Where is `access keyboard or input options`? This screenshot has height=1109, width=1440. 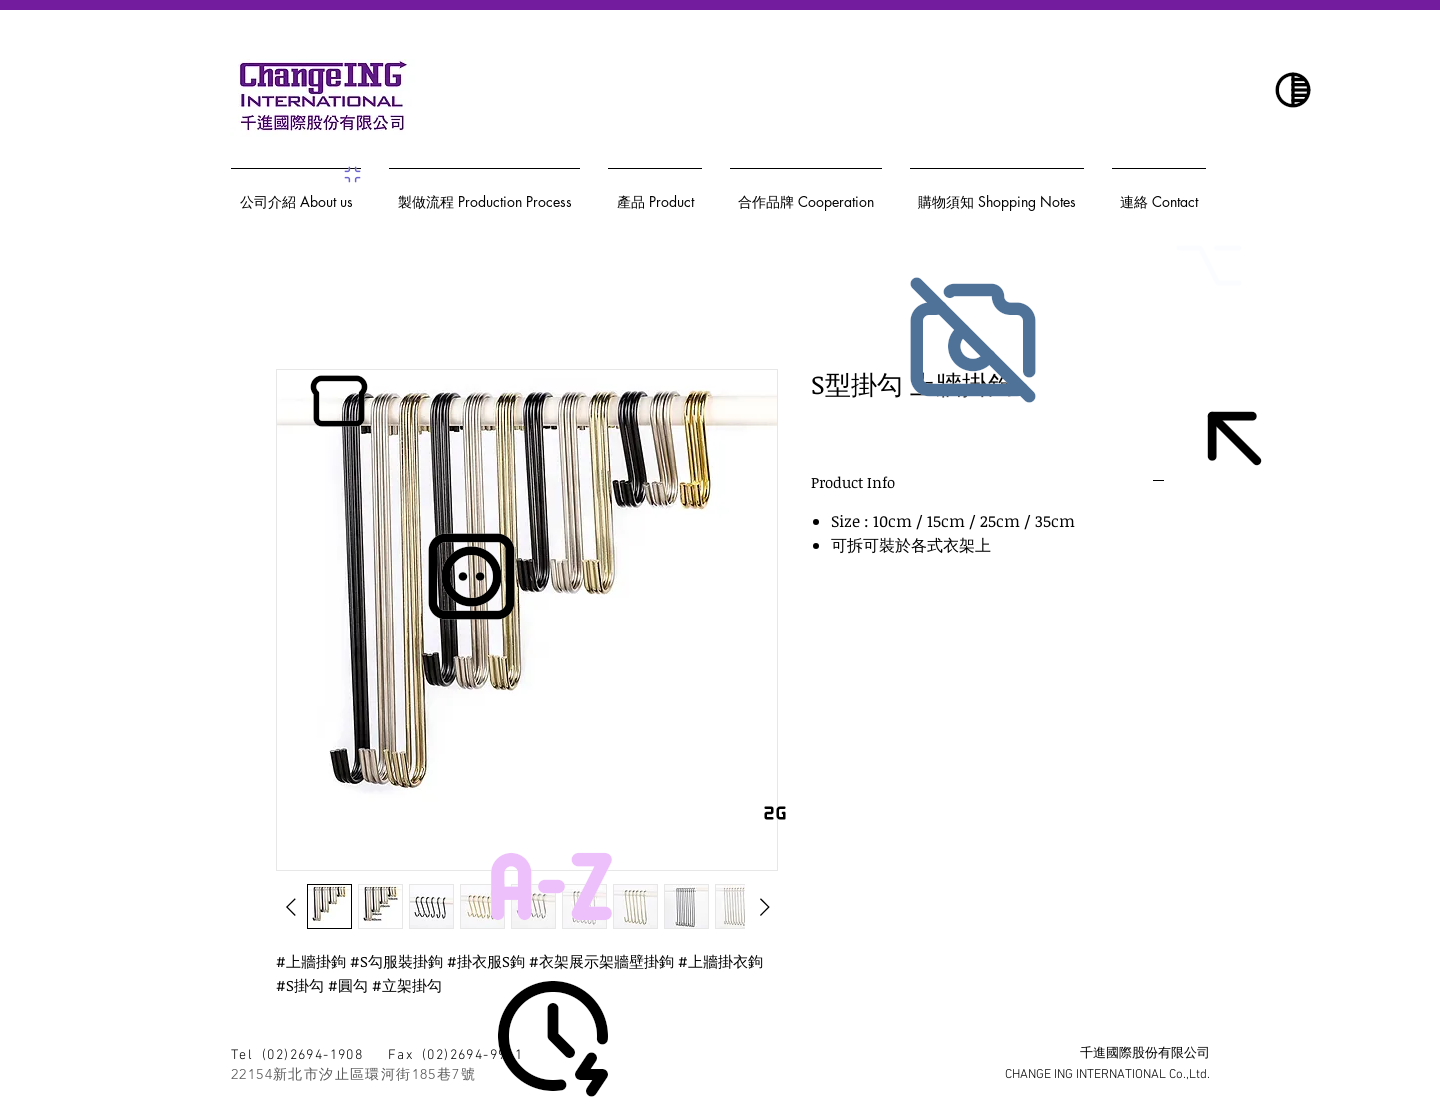
access keyboard or input options is located at coordinates (1209, 263).